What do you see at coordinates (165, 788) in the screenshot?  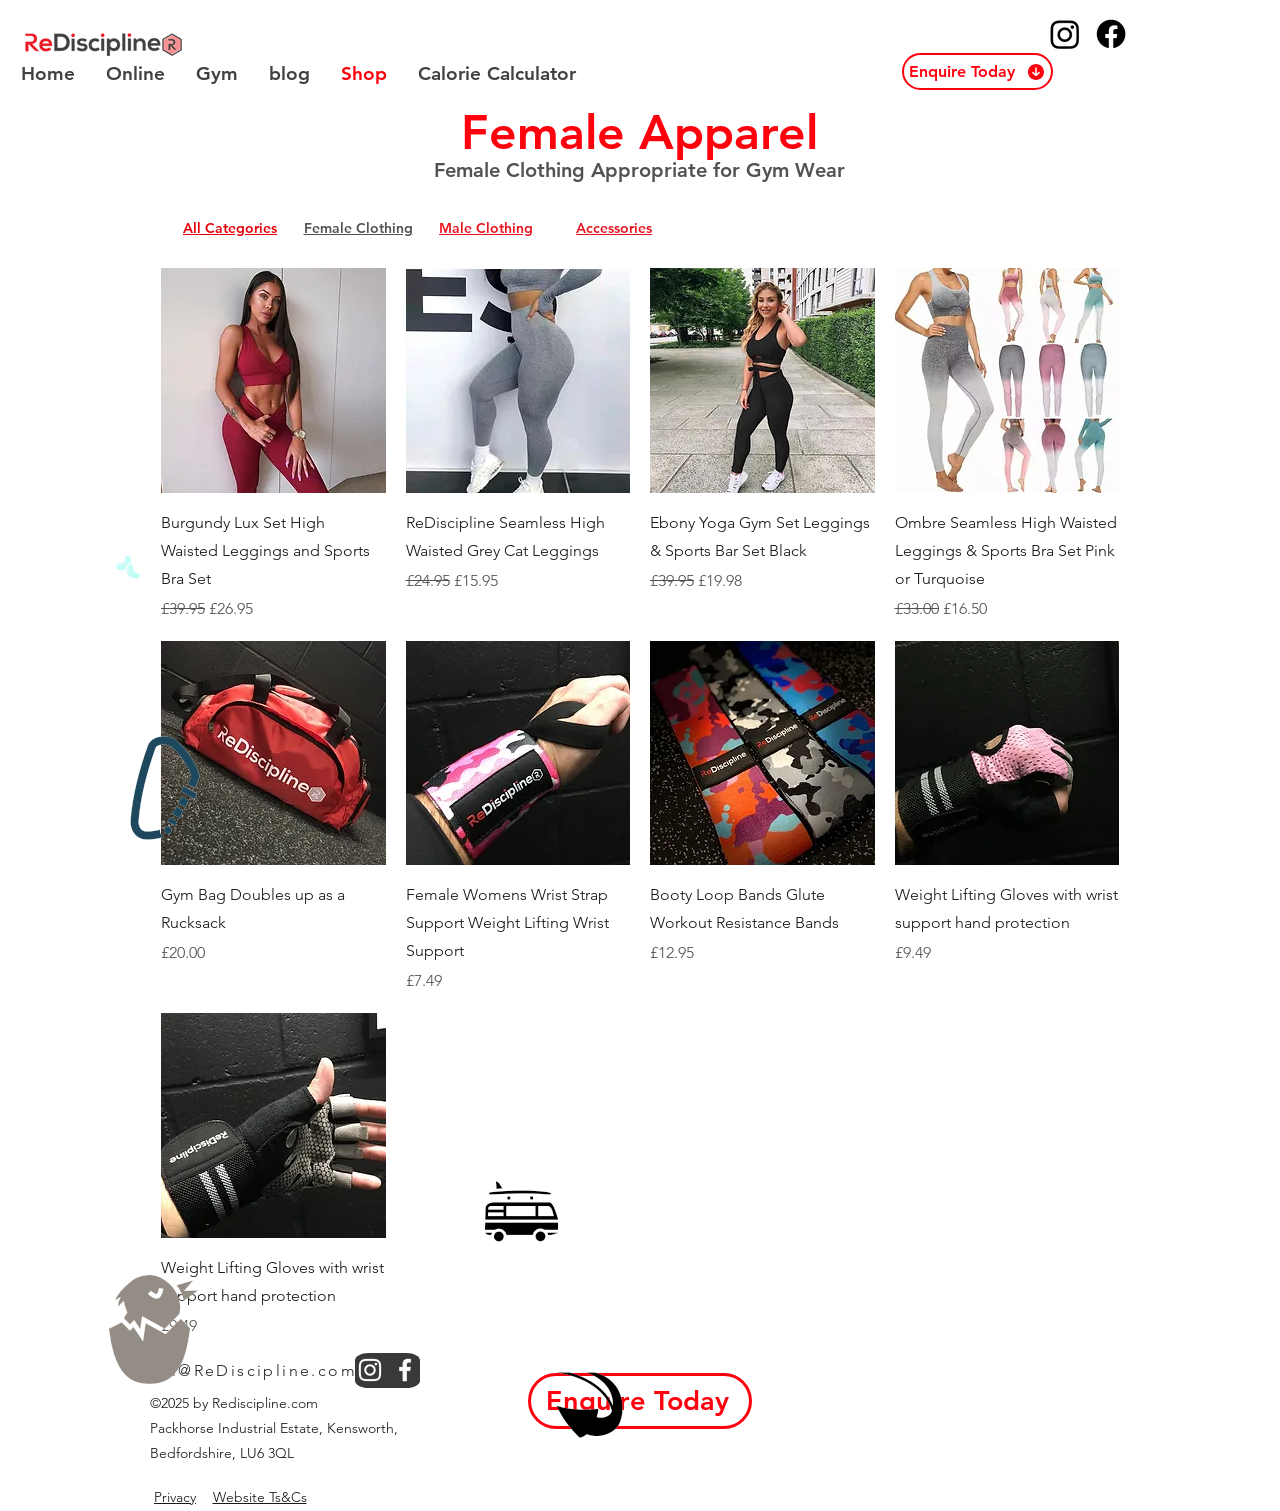 I see `climbing or outdoor gear category` at bounding box center [165, 788].